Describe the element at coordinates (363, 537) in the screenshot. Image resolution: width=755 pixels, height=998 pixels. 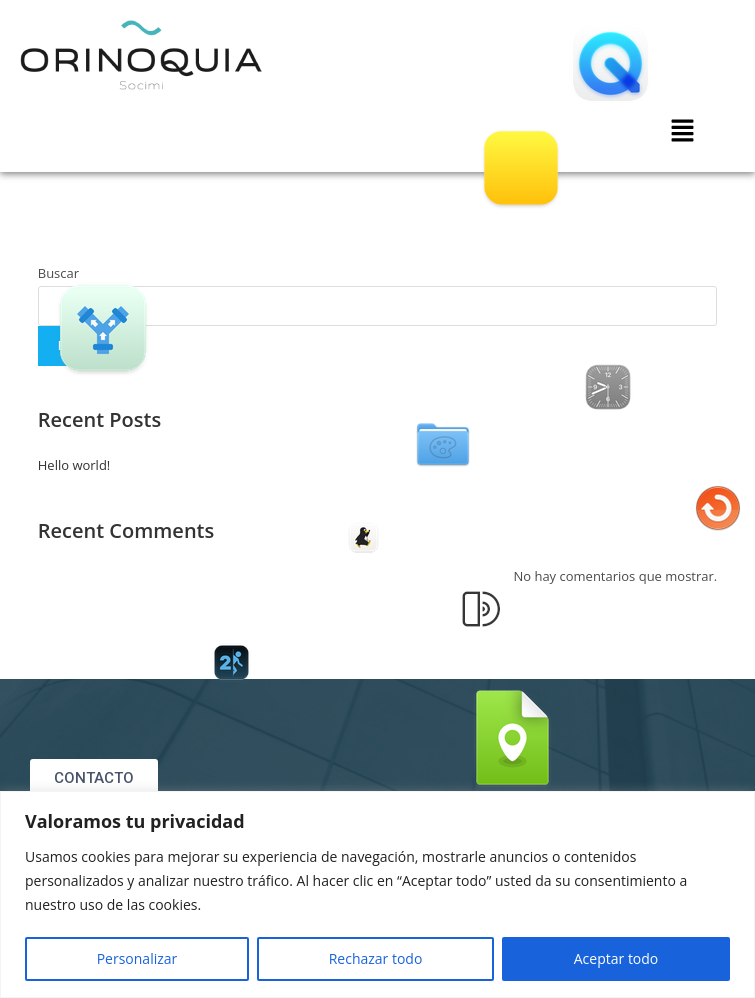
I see `launch supertux game` at that location.